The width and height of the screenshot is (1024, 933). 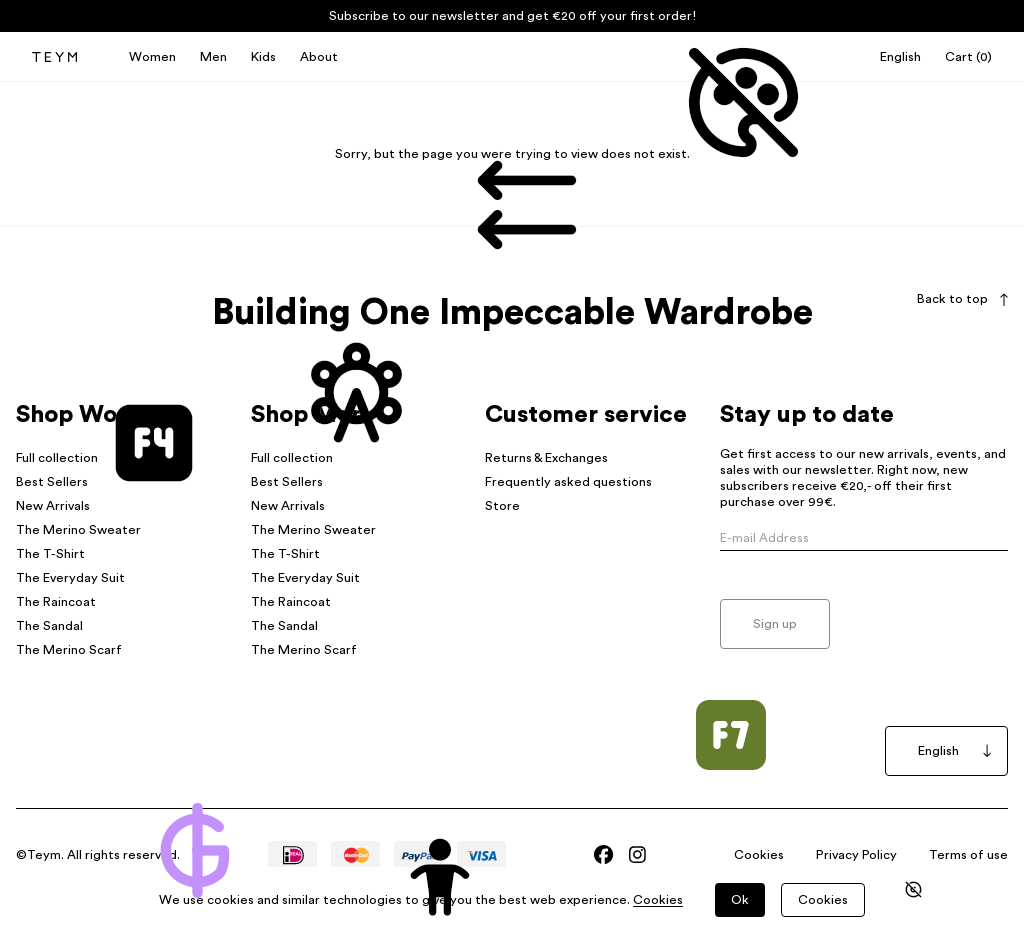 What do you see at coordinates (197, 850) in the screenshot?
I see `indicates paraguayan guaraní currency` at bounding box center [197, 850].